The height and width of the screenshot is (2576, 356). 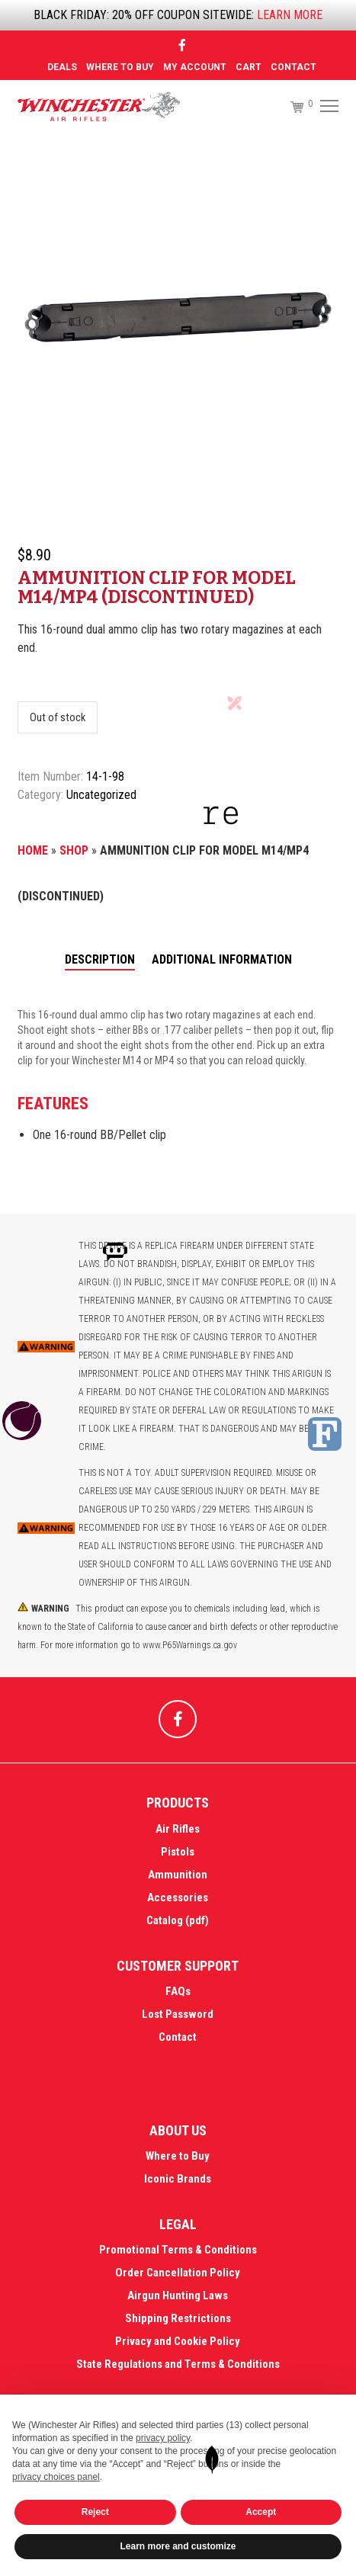 What do you see at coordinates (21, 1420) in the screenshot?
I see `open Cinema 4D application` at bounding box center [21, 1420].